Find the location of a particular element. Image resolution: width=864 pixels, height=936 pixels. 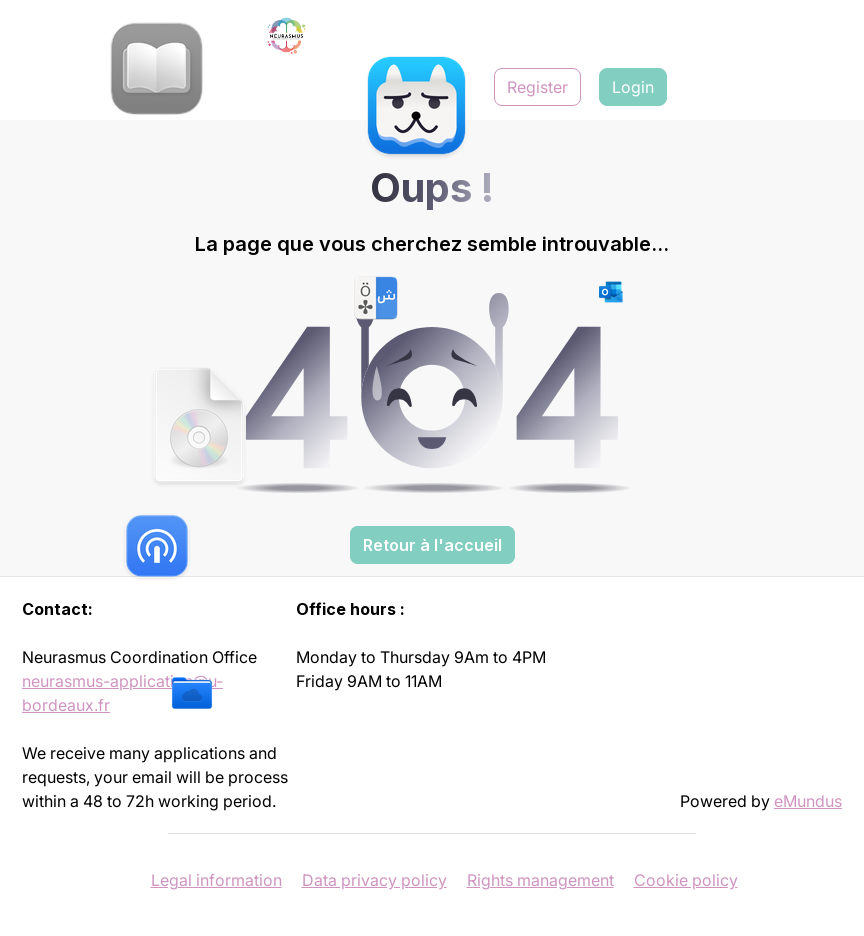

an ISO disc image file is located at coordinates (199, 427).